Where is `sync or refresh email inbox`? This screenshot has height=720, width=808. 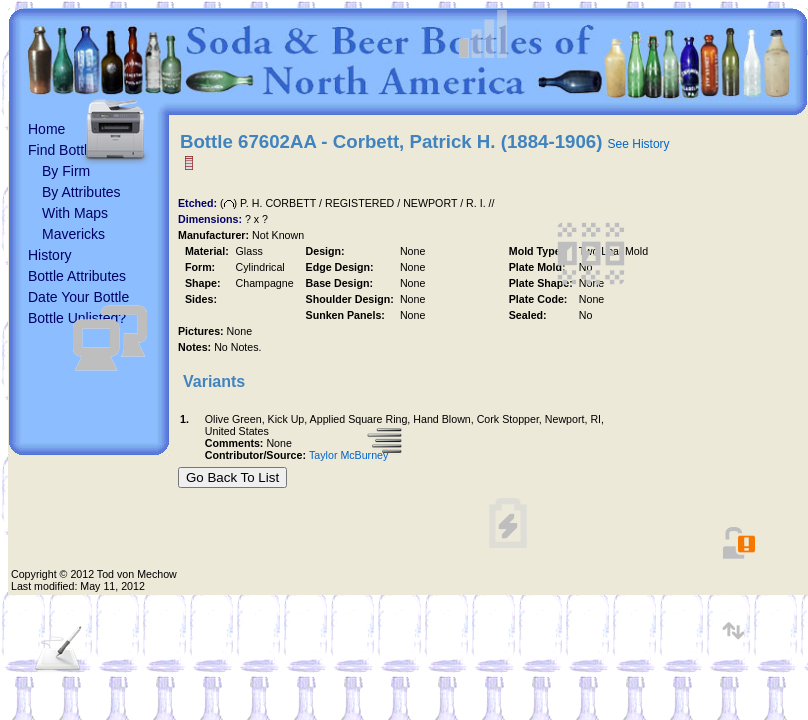
sync or refresh email inbox is located at coordinates (733, 631).